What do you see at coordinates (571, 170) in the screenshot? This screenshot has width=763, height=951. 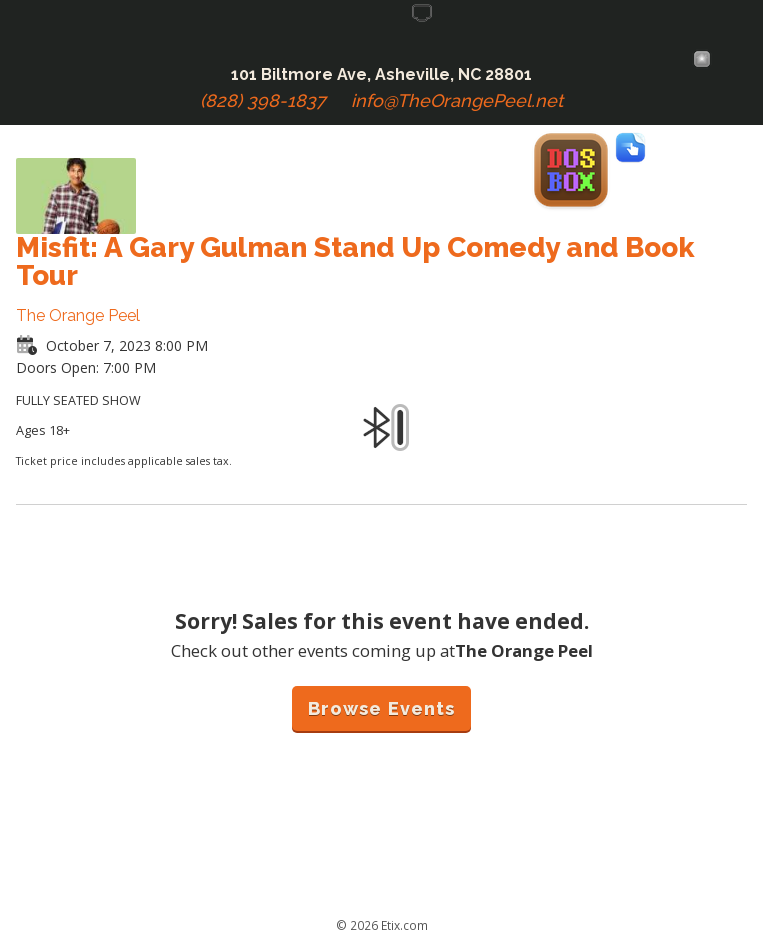 I see `launch dosbox-x emulator` at bounding box center [571, 170].